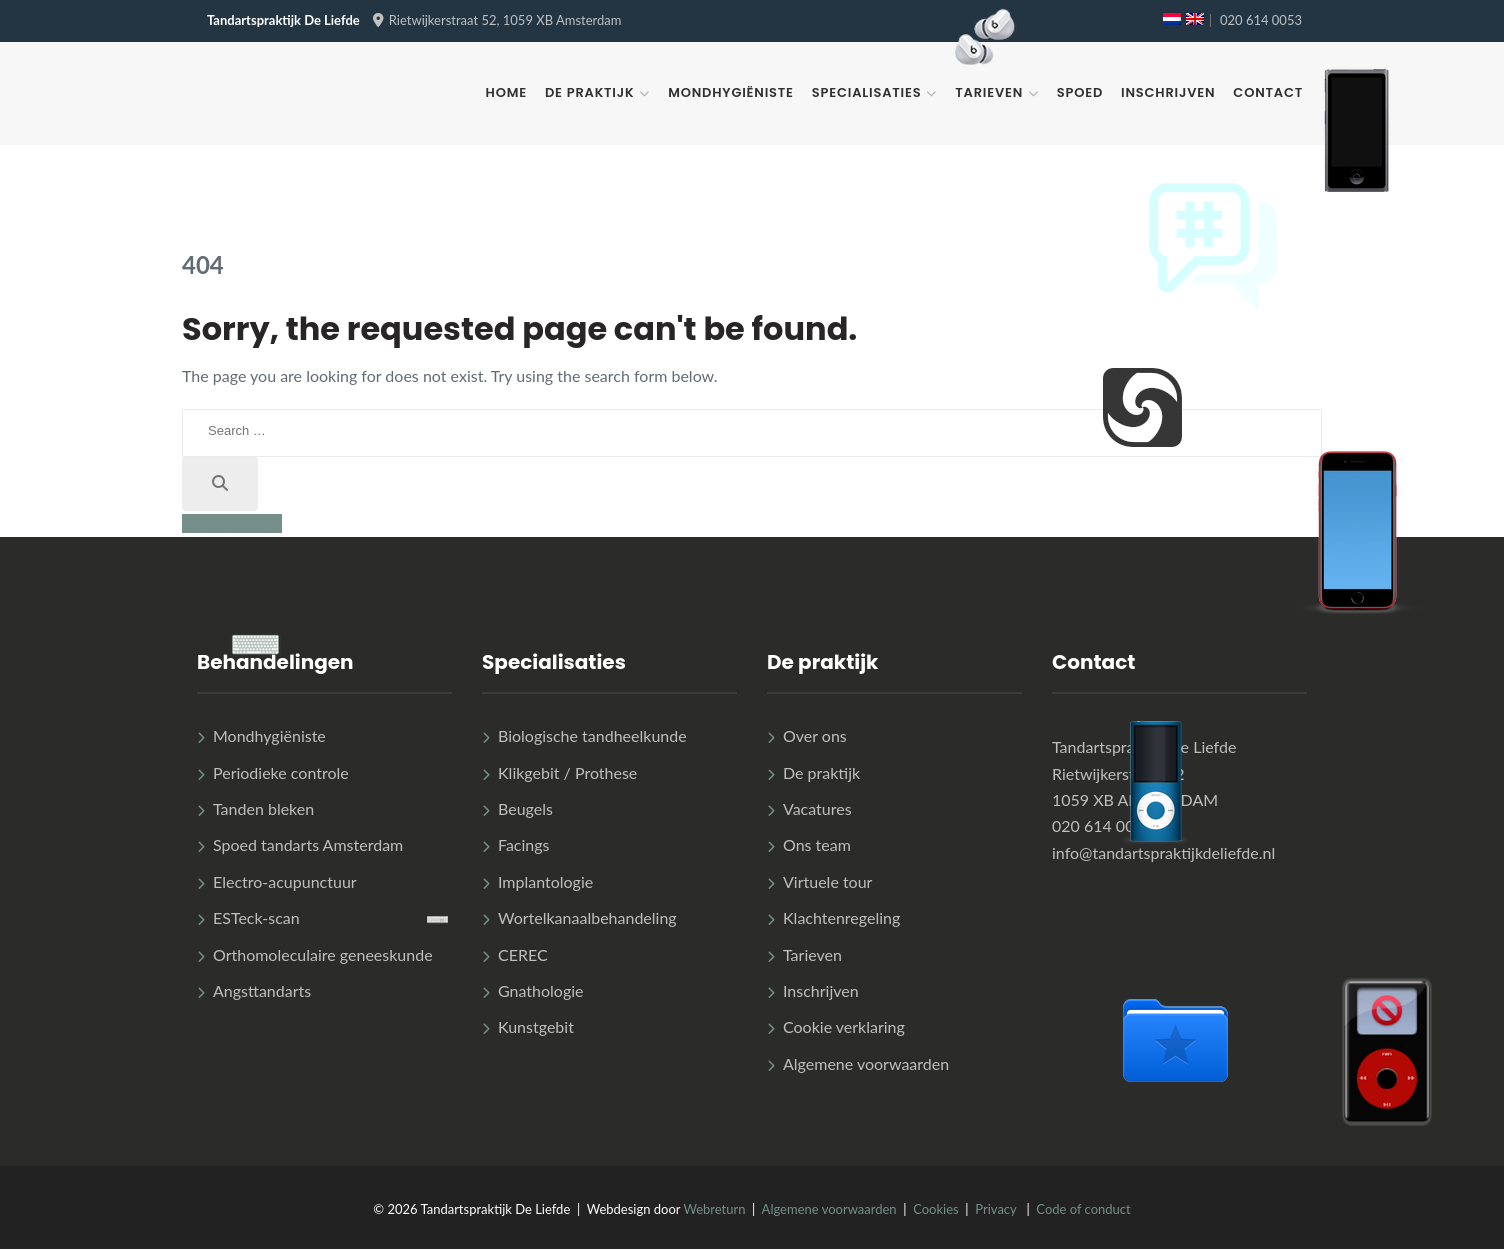  What do you see at coordinates (1175, 1040) in the screenshot?
I see `access bookmarked or favorite files` at bounding box center [1175, 1040].